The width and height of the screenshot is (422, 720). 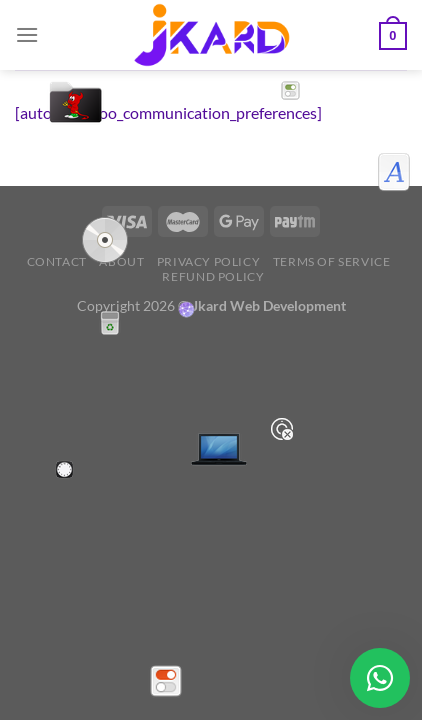 What do you see at coordinates (75, 103) in the screenshot?
I see `open BSD-related files or projects` at bounding box center [75, 103].